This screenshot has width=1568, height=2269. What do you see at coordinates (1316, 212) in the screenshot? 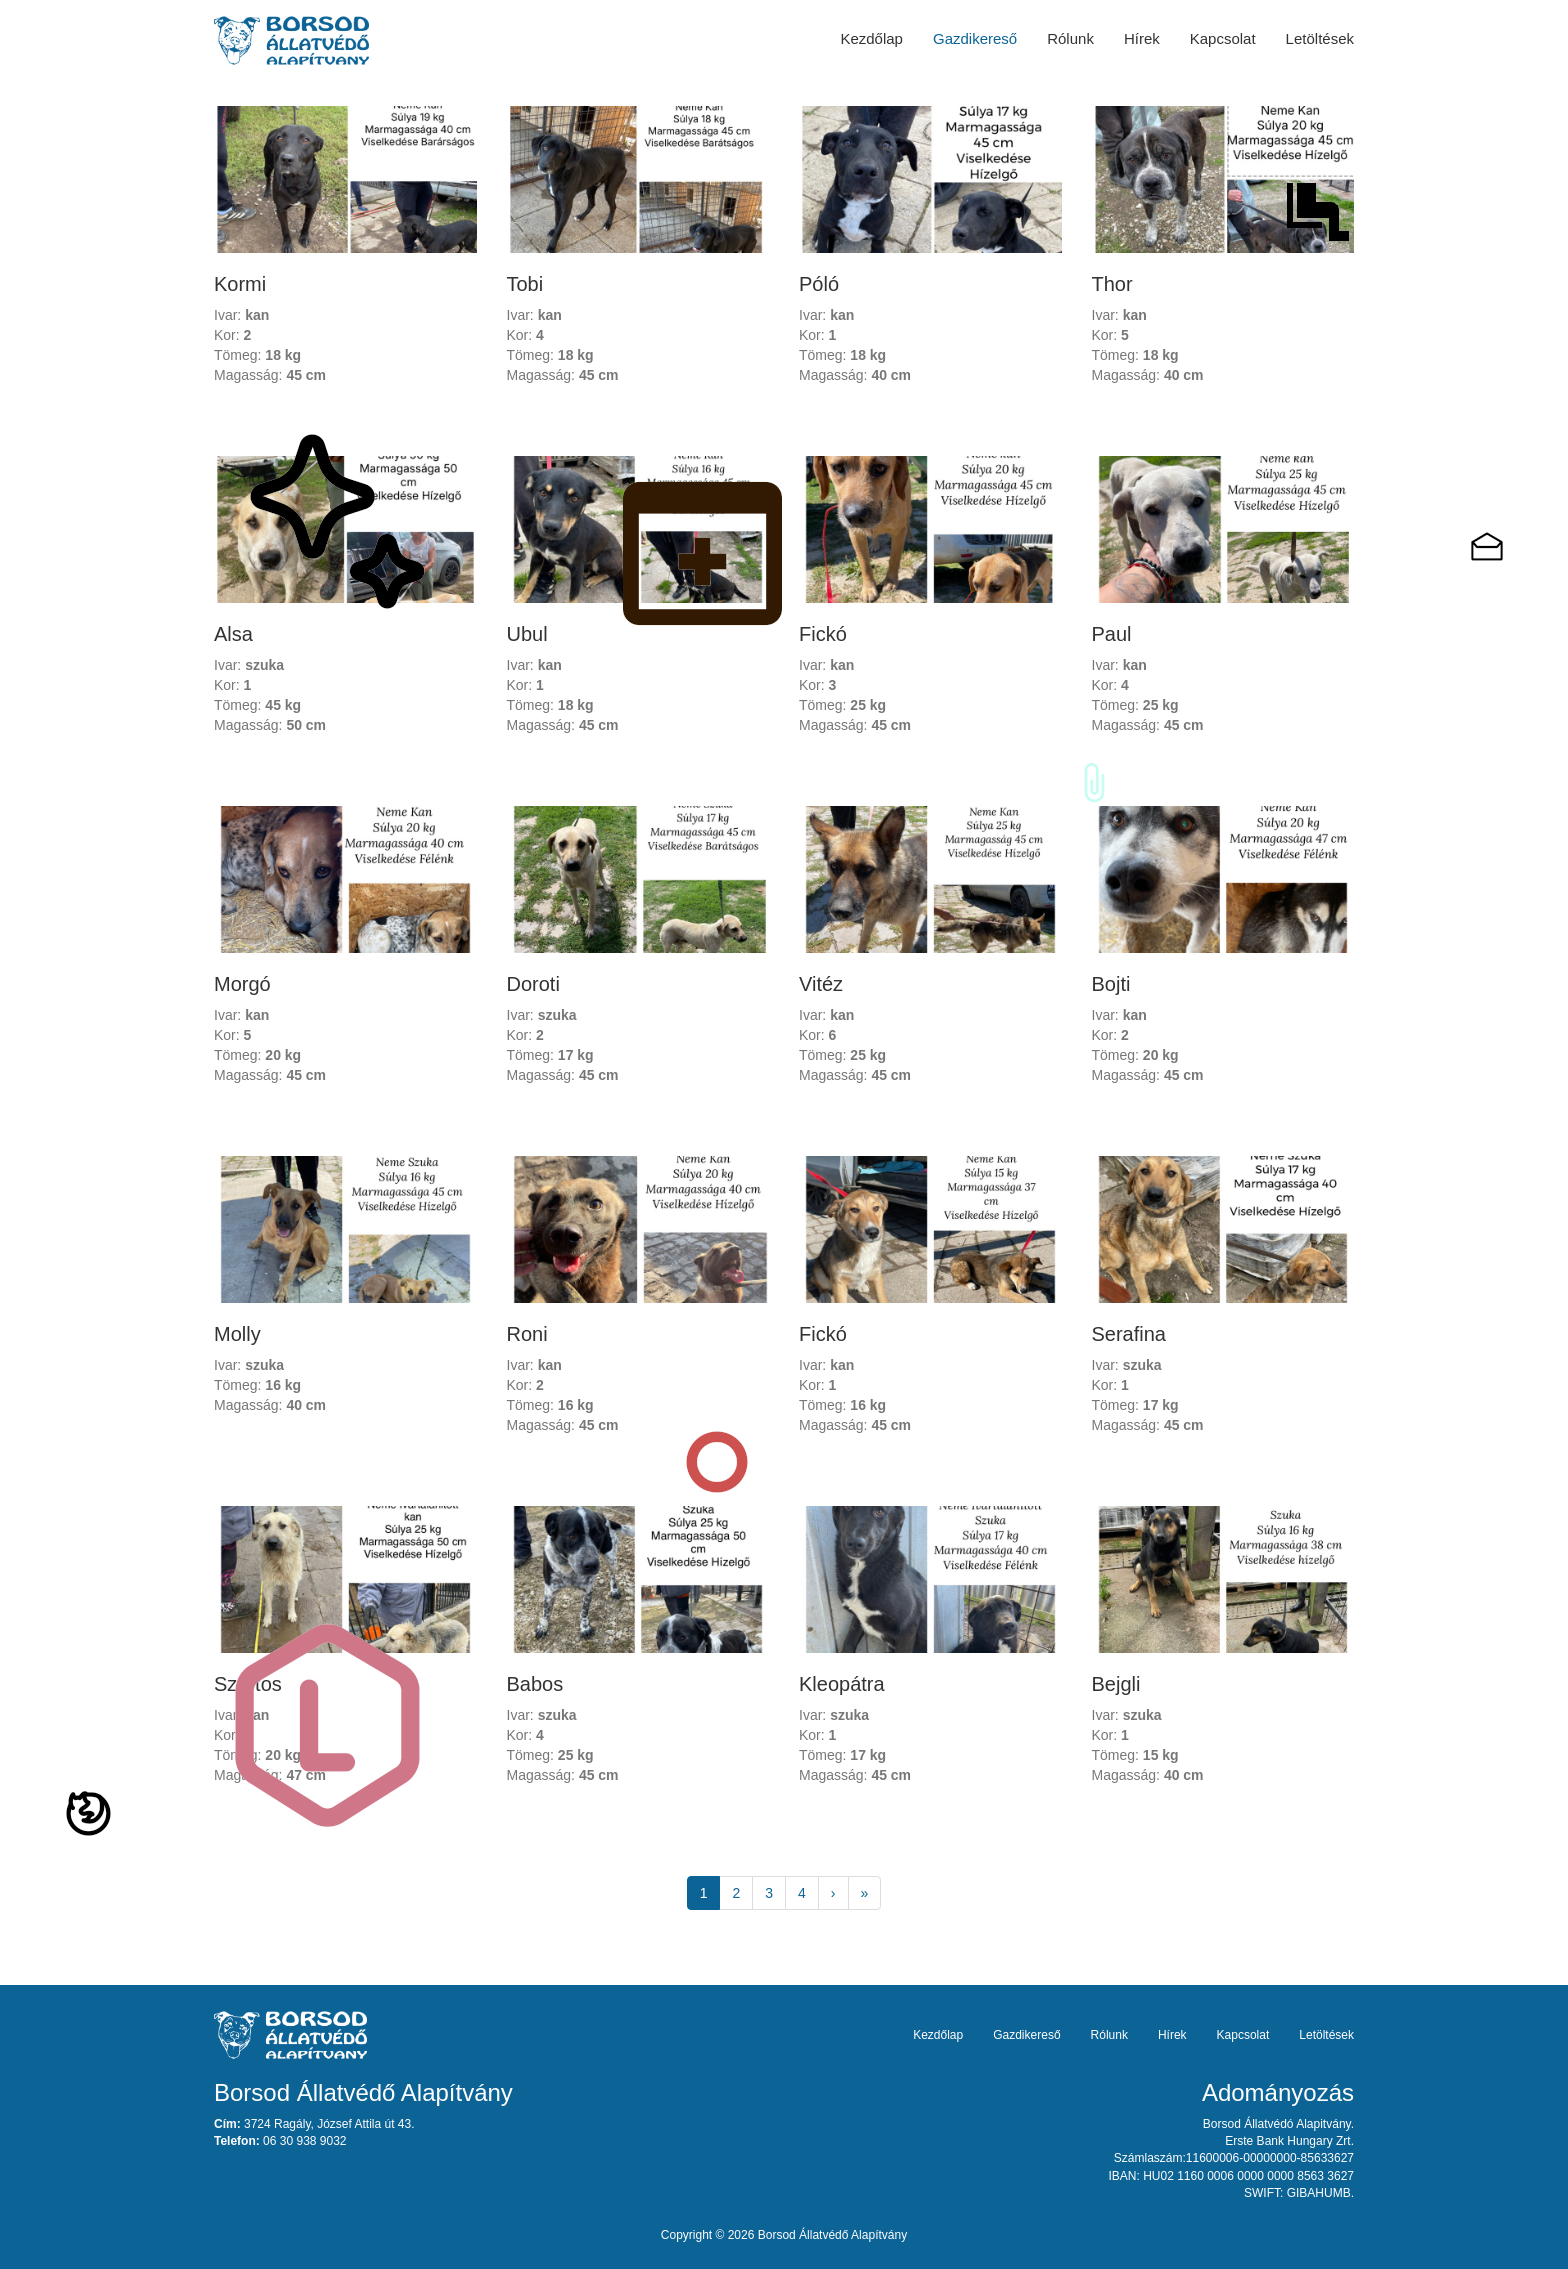
I see `standard legroom seat selection` at bounding box center [1316, 212].